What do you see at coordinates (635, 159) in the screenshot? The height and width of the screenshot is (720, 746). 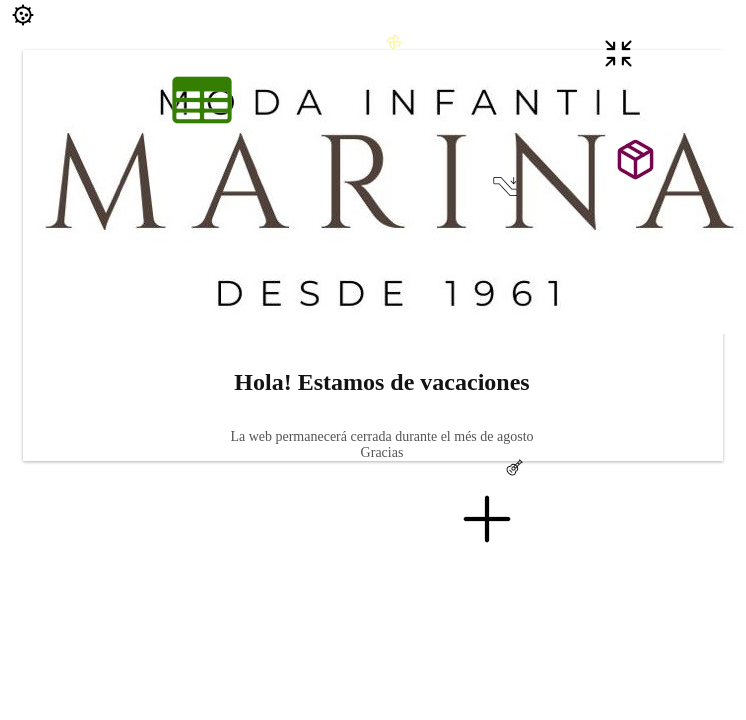 I see `view package or shipment details` at bounding box center [635, 159].